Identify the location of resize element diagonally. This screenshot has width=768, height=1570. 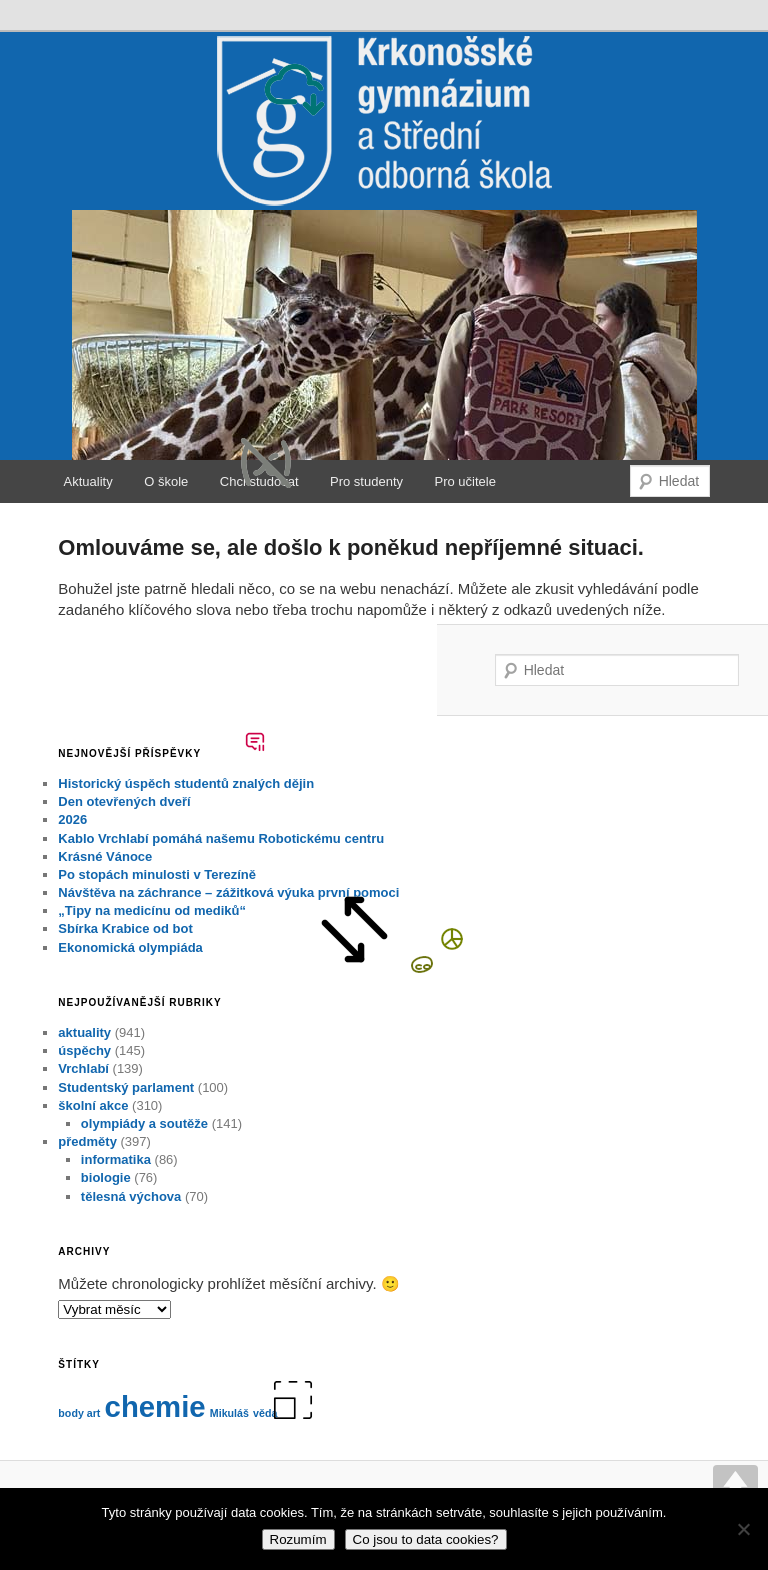
(354, 929).